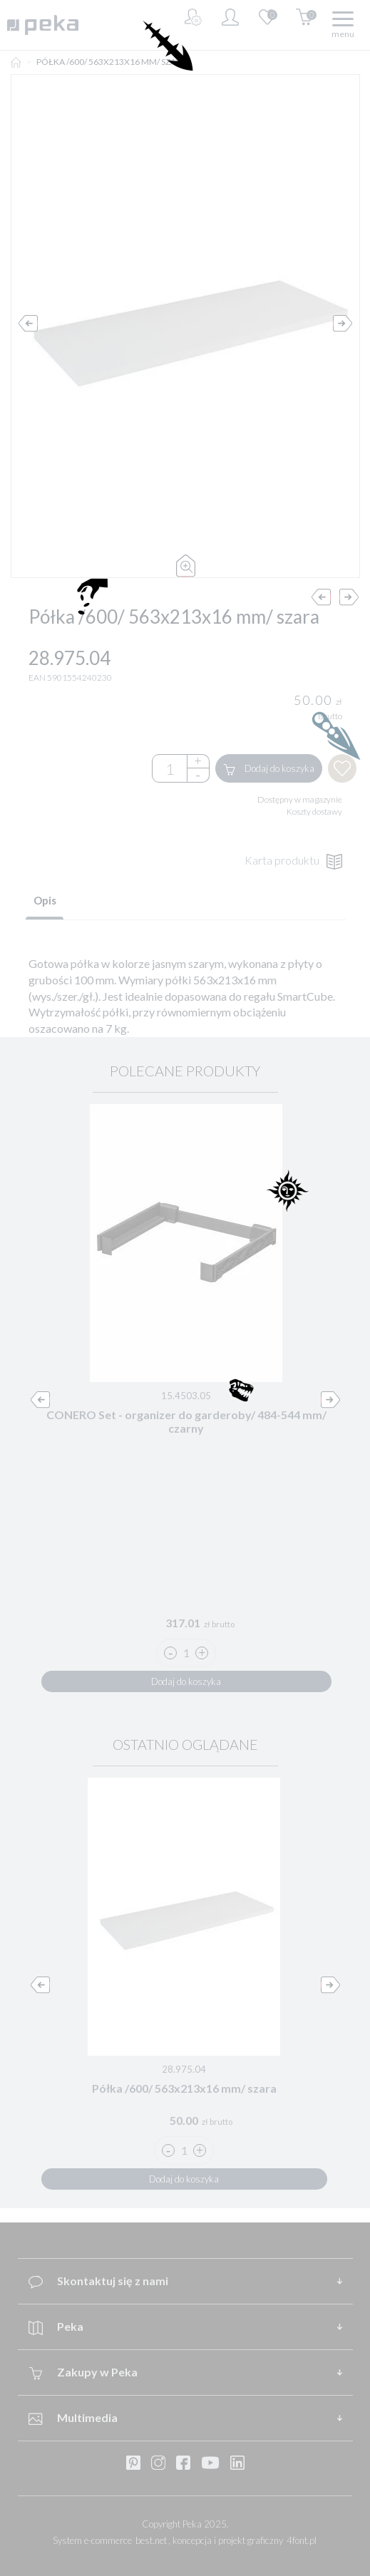 The image size is (370, 2576). Describe the element at coordinates (241, 1390) in the screenshot. I see `access dinosaur or paleontology content` at that location.